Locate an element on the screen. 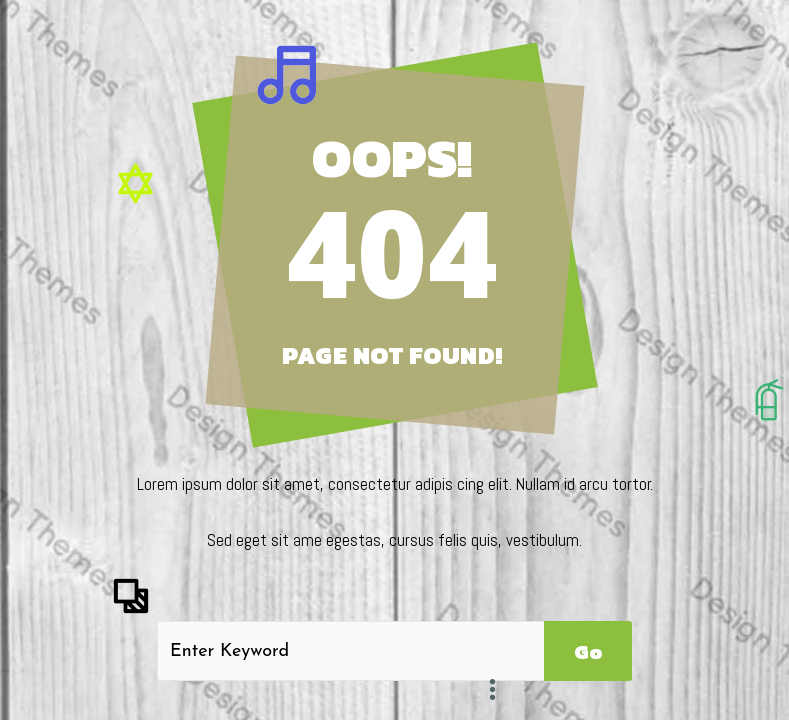 The width and height of the screenshot is (789, 720). access fire safety information is located at coordinates (767, 400).